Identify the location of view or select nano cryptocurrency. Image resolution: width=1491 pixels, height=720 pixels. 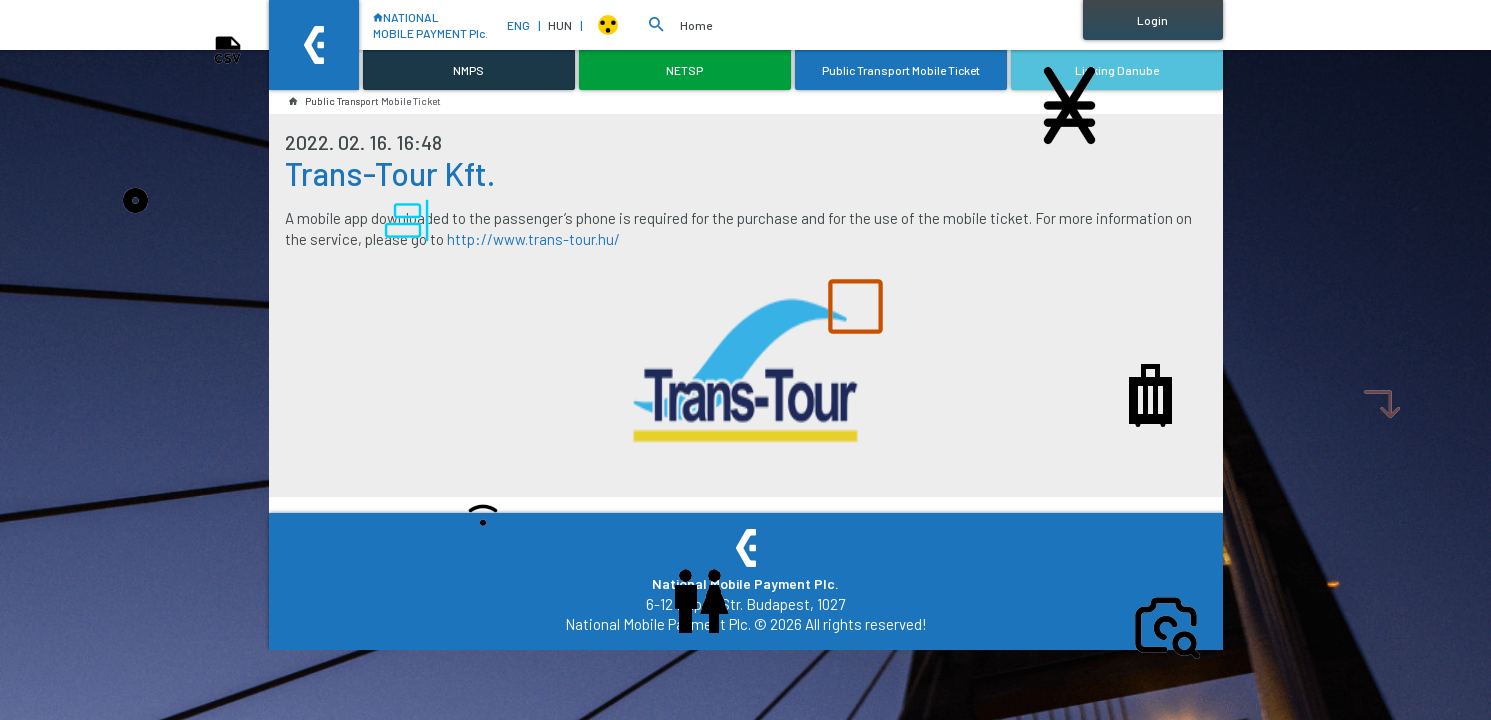
(1069, 105).